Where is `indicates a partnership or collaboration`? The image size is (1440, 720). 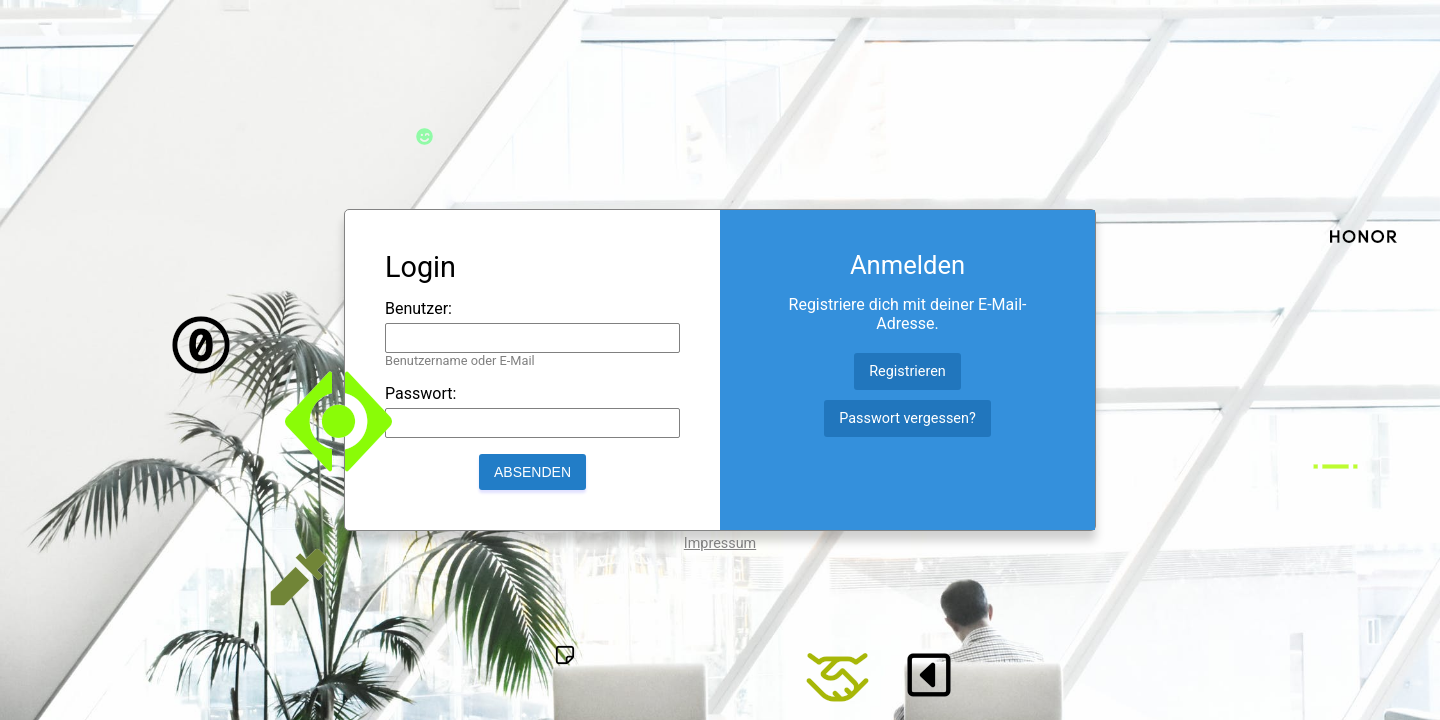 indicates a partnership or collaboration is located at coordinates (837, 676).